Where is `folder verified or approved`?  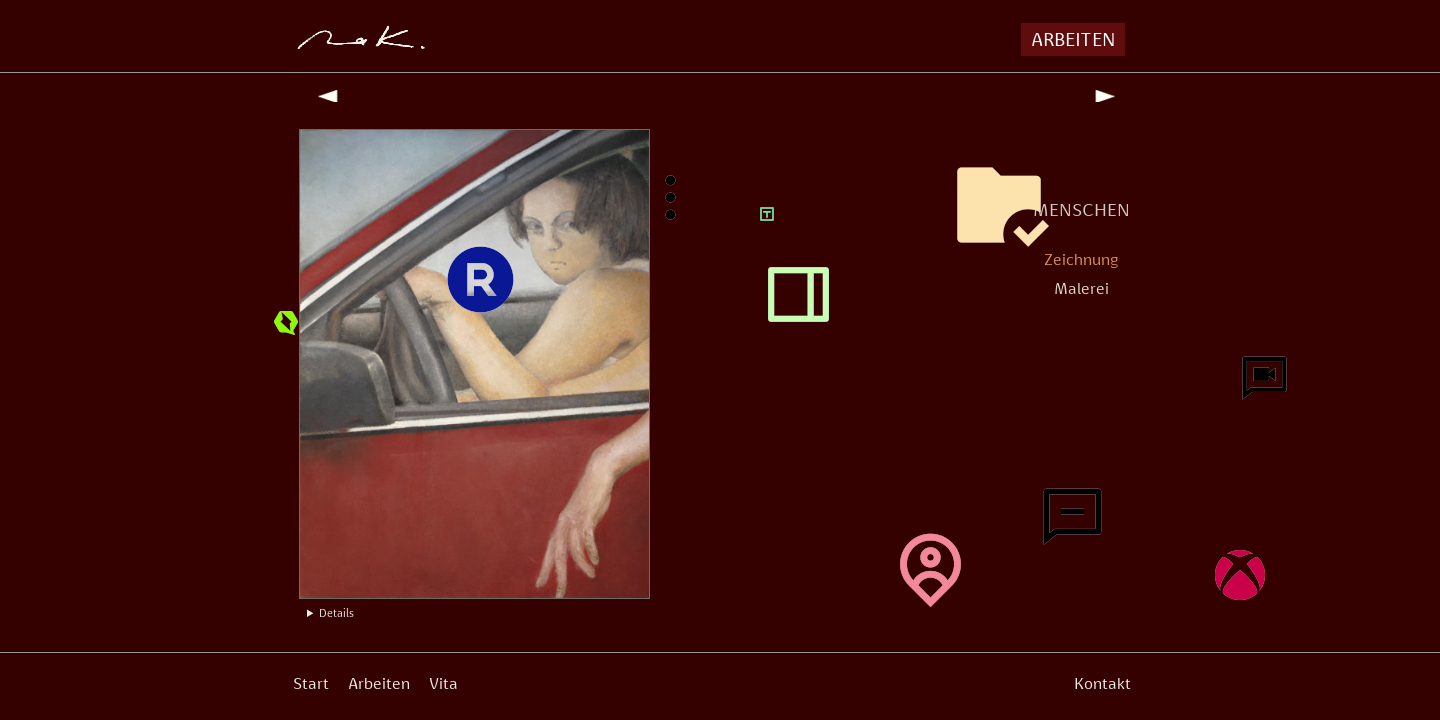 folder verified or approved is located at coordinates (999, 205).